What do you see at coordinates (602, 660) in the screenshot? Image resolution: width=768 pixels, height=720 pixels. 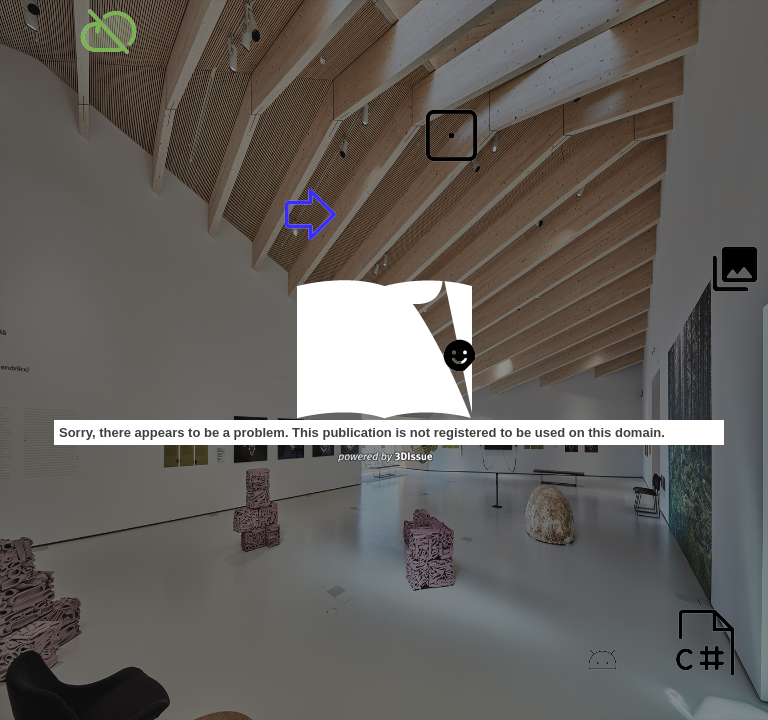 I see `android operating system logo` at bounding box center [602, 660].